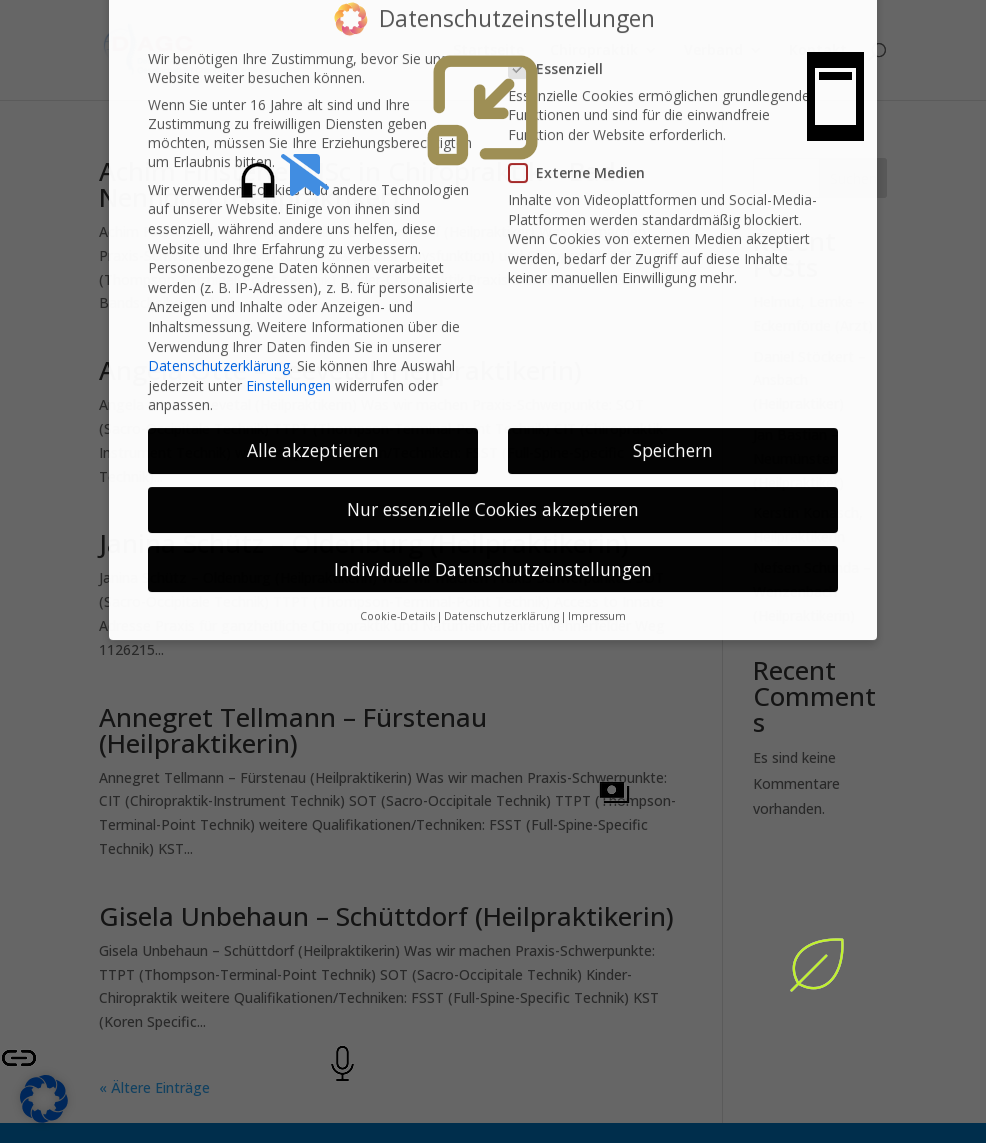 The image size is (986, 1143). I want to click on remove from saved bookmarks, so click(305, 175).